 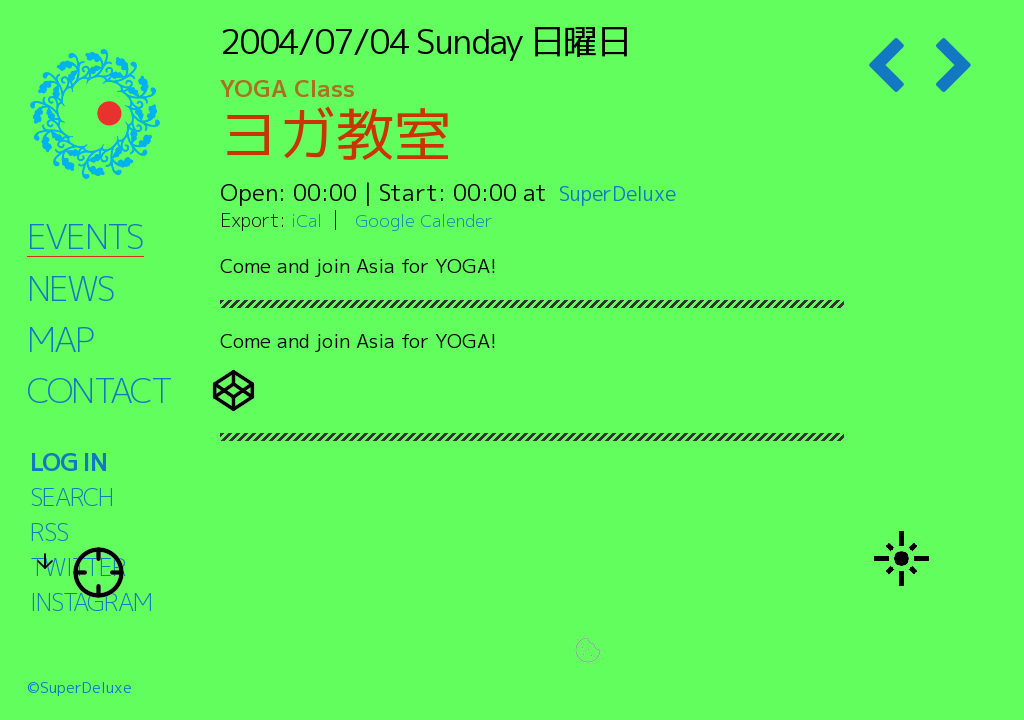 What do you see at coordinates (45, 561) in the screenshot?
I see `download a file or content` at bounding box center [45, 561].